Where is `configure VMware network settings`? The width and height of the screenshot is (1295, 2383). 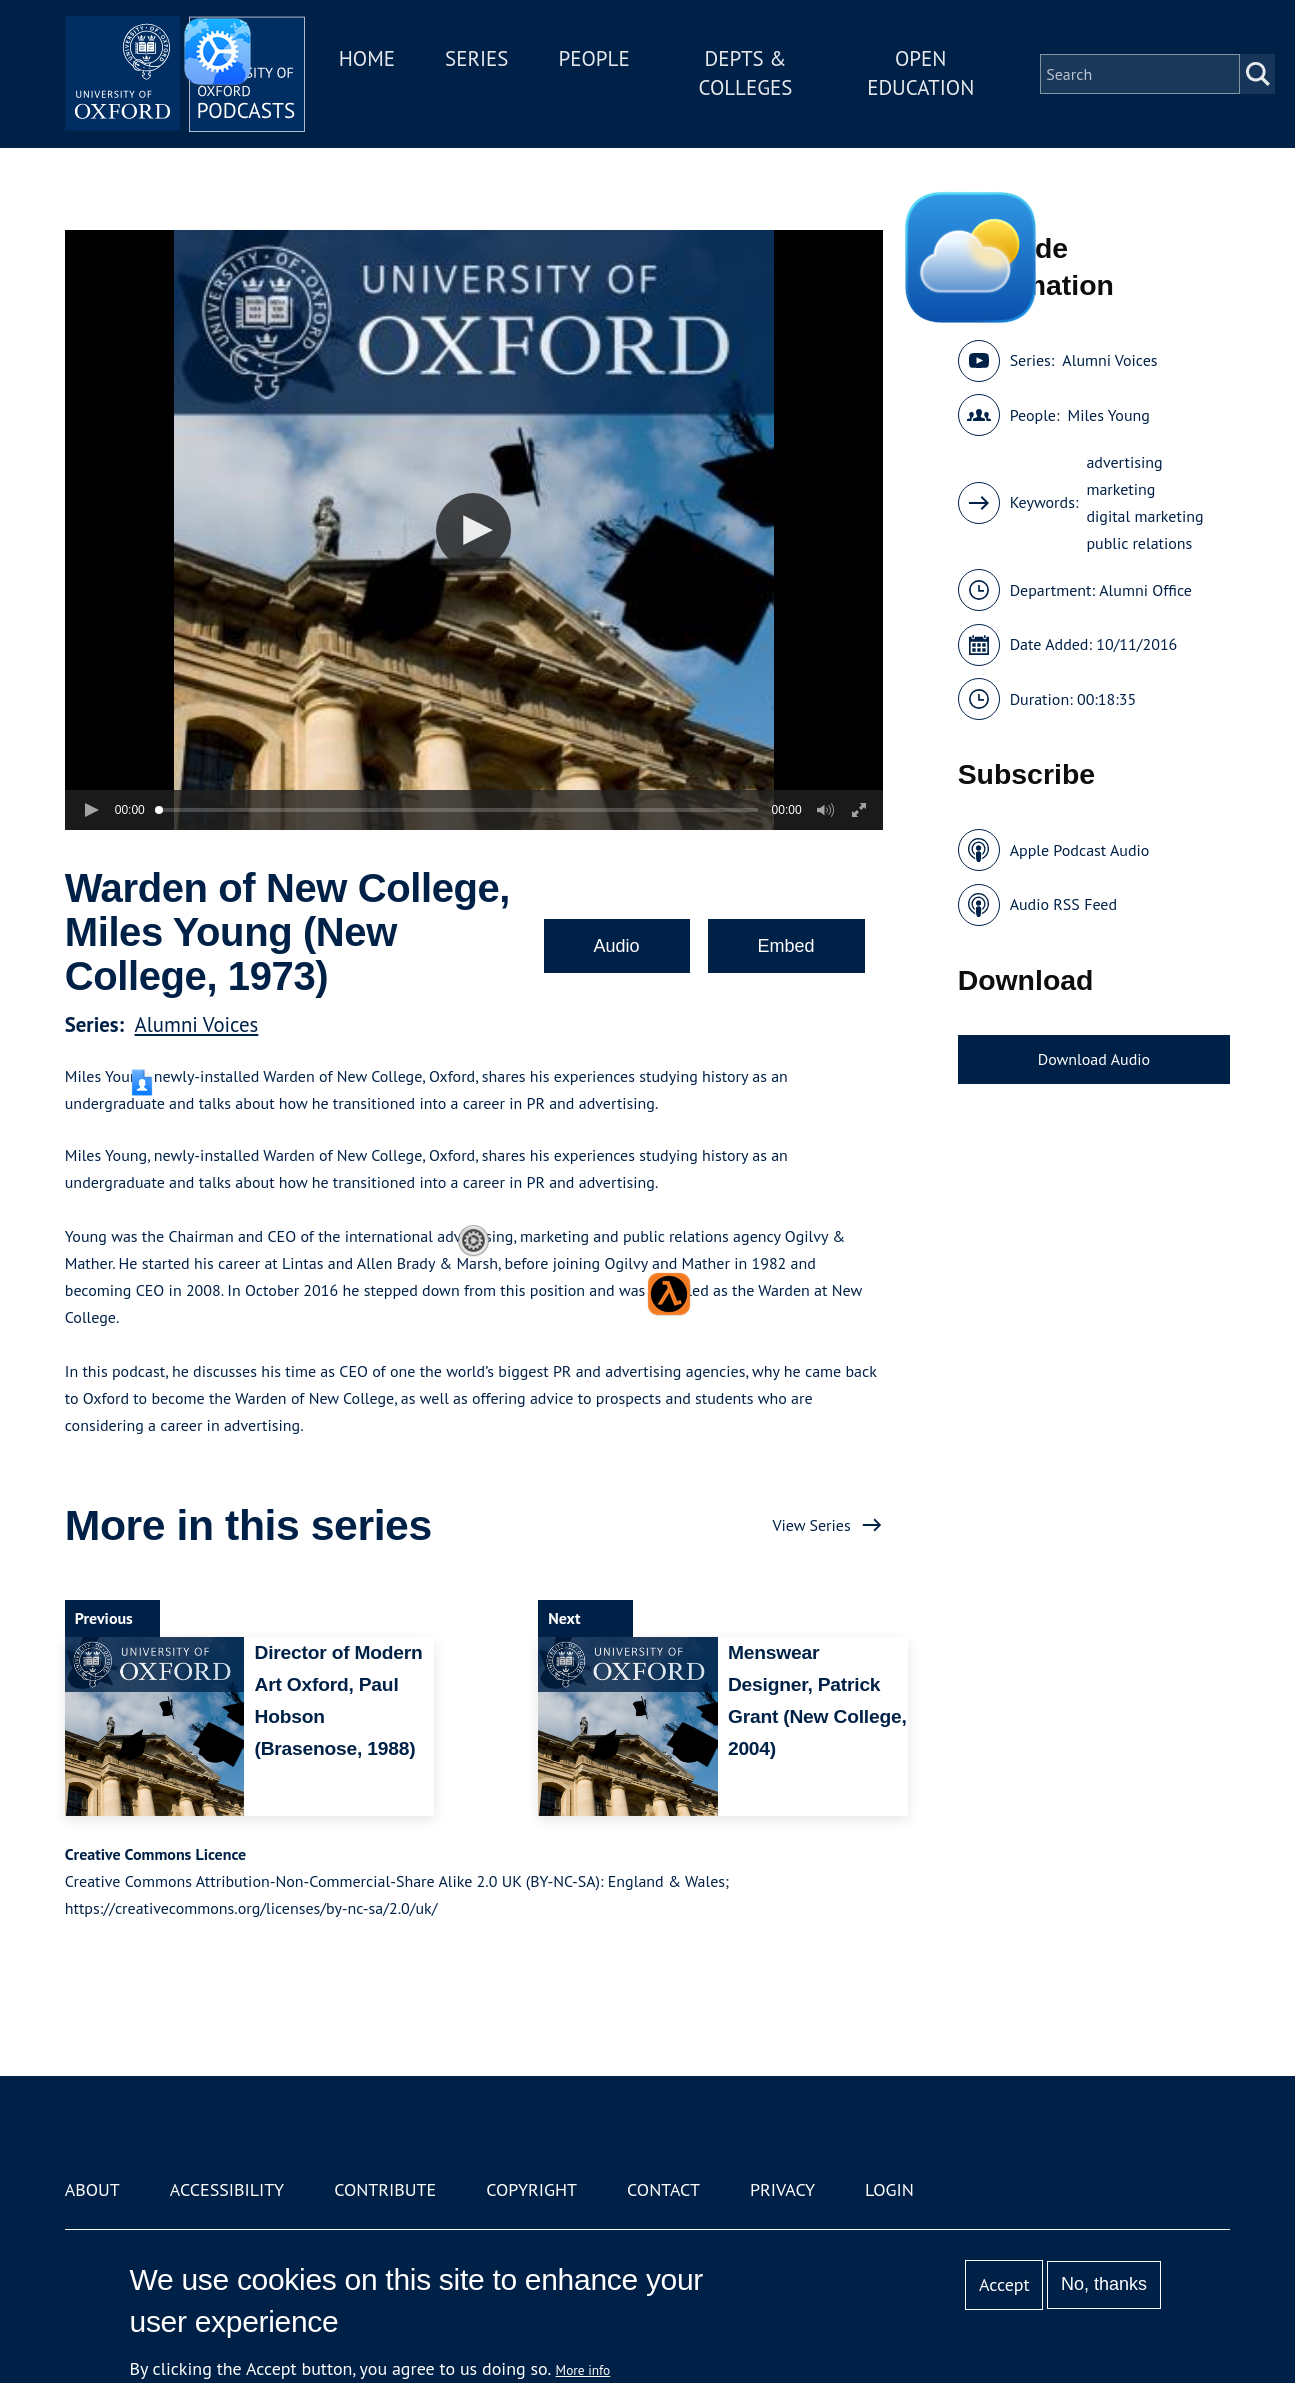 configure VMware network settings is located at coordinates (217, 51).